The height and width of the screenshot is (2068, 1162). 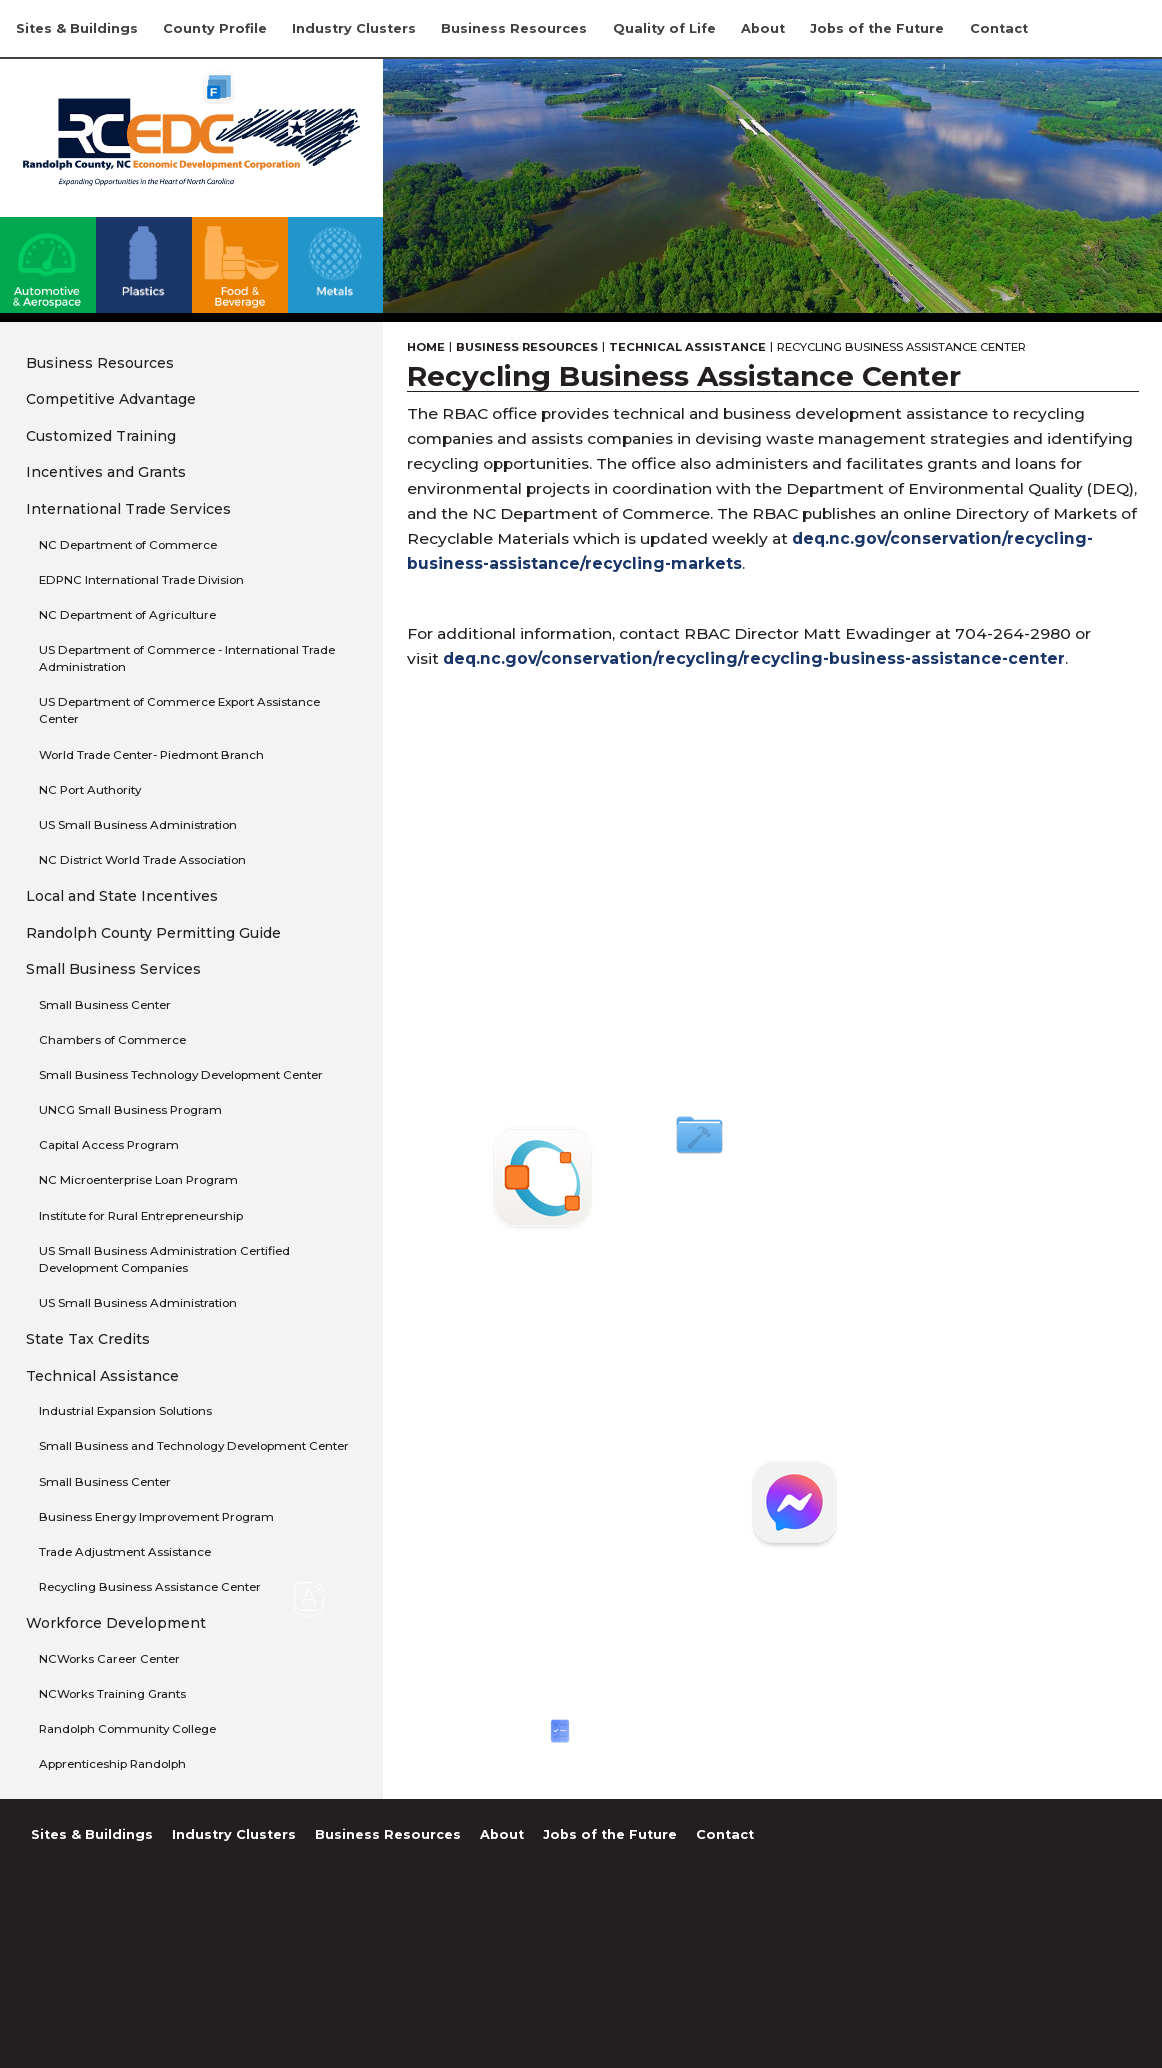 I want to click on open fluent reader app, so click(x=219, y=87).